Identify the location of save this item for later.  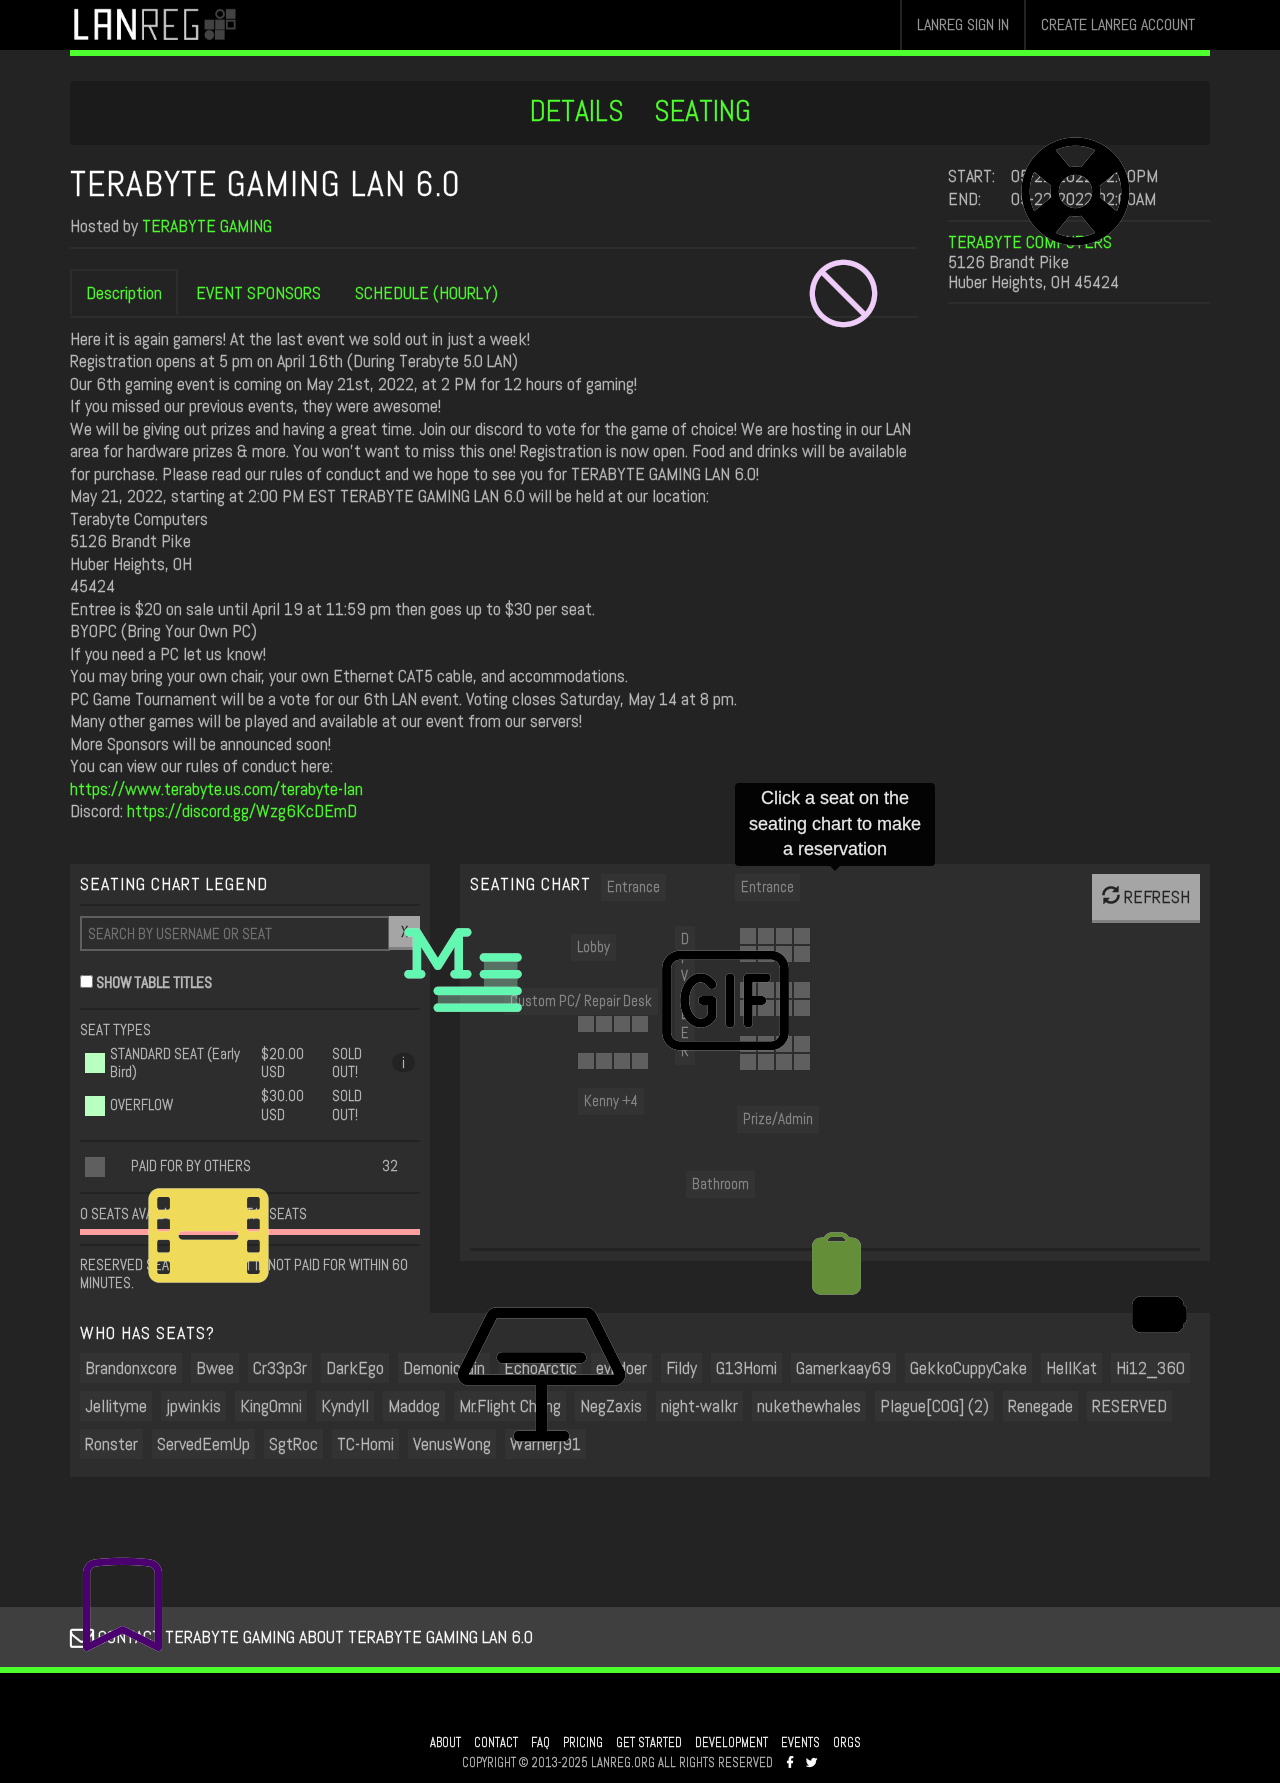
(122, 1604).